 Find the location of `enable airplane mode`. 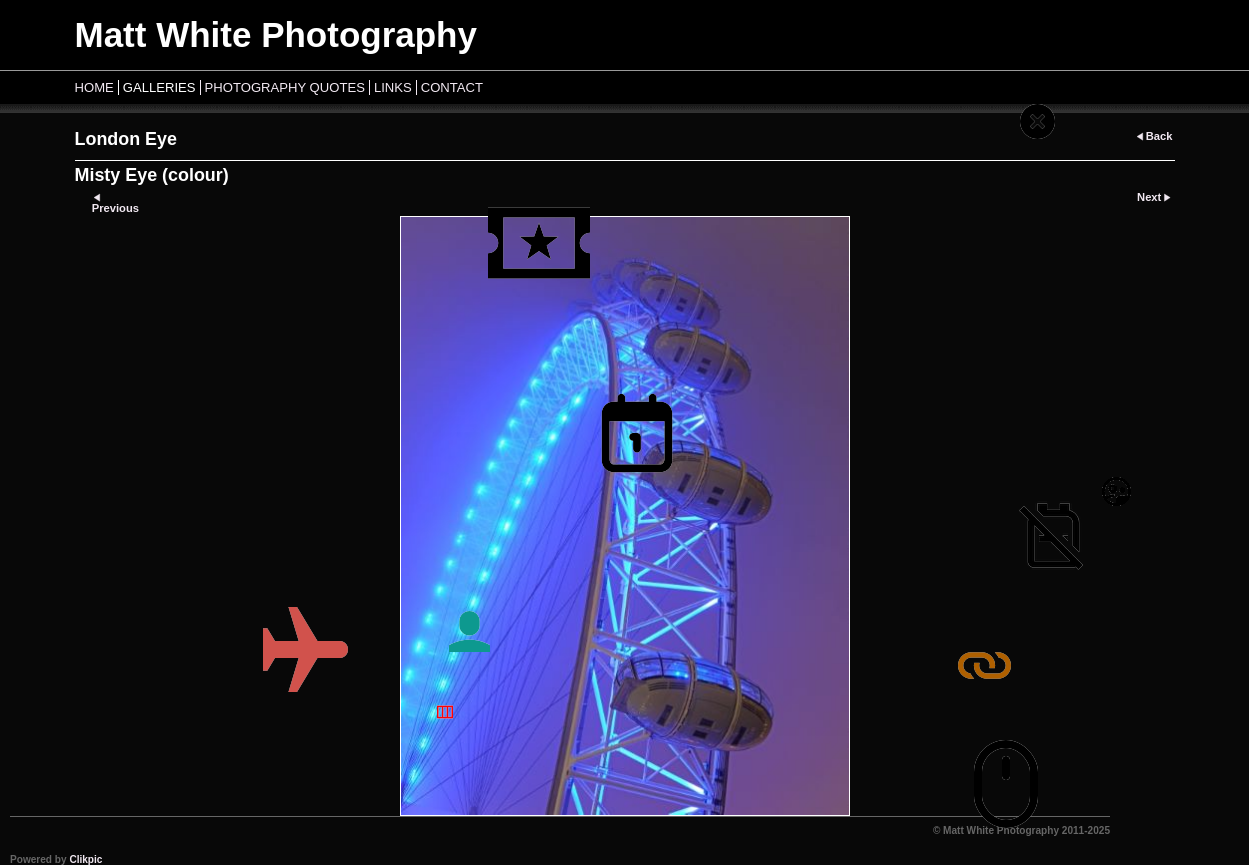

enable airplane mode is located at coordinates (305, 649).